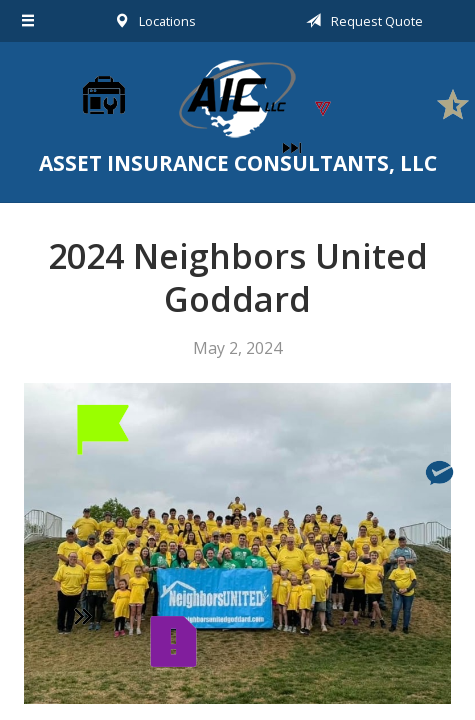  Describe the element at coordinates (439, 472) in the screenshot. I see `pay with wechat pay` at that location.